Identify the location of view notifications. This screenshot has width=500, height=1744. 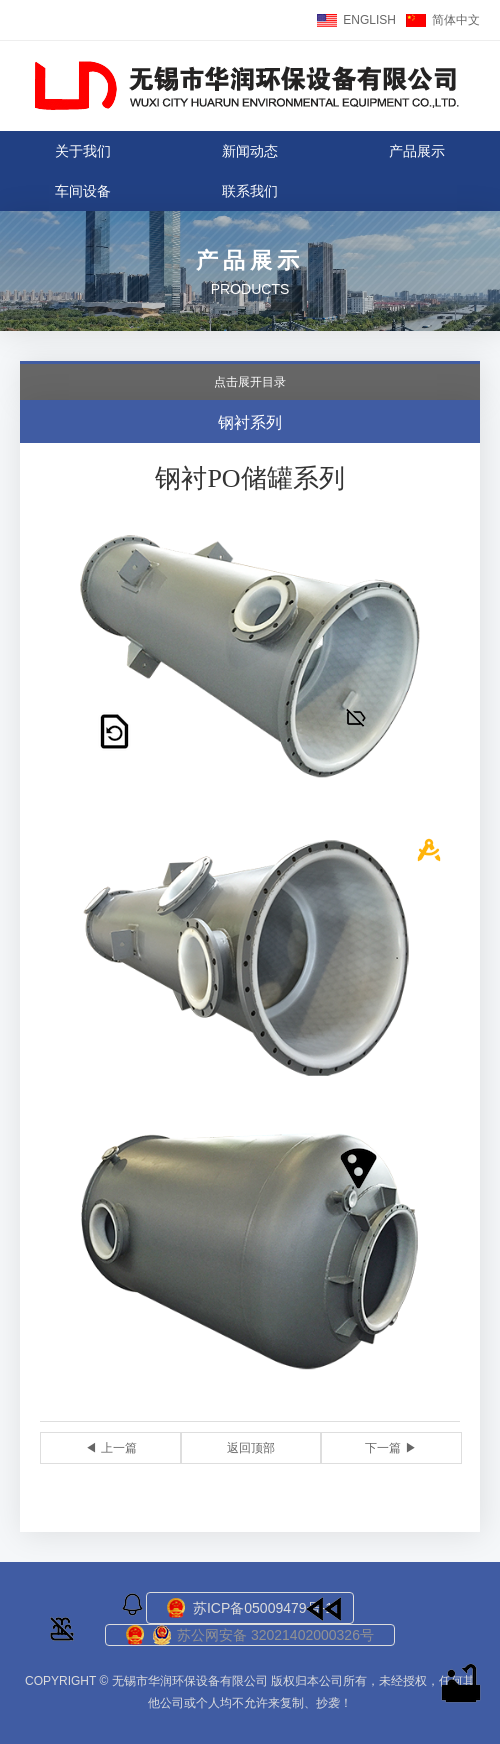
(132, 1604).